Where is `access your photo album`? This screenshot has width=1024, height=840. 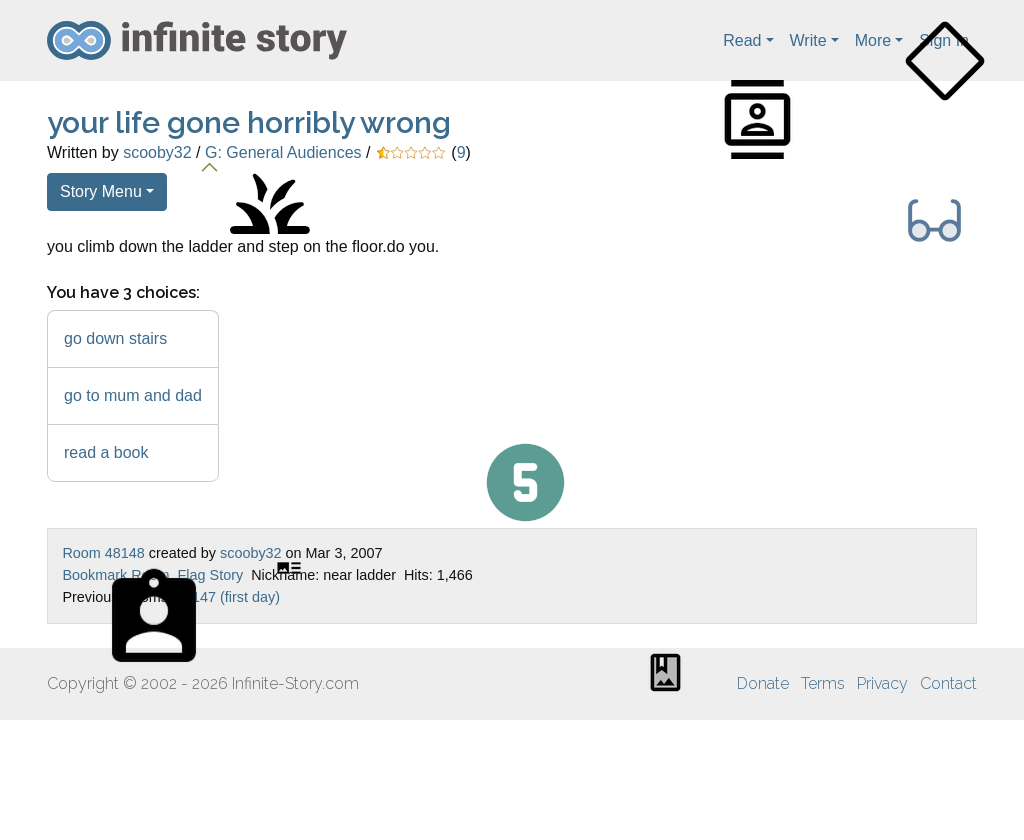 access your photo album is located at coordinates (665, 672).